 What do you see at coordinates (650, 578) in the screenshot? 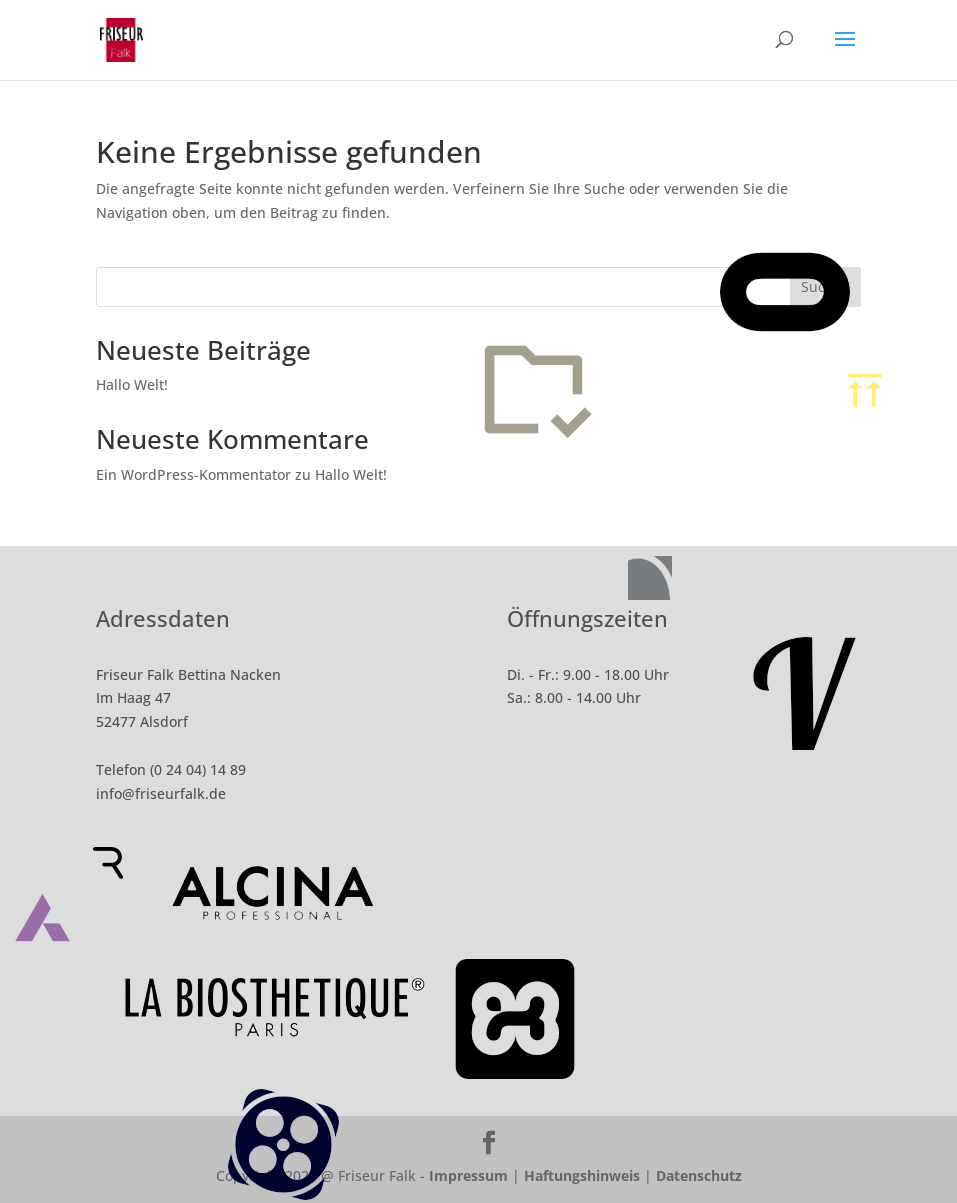
I see `open zerodha trading app` at bounding box center [650, 578].